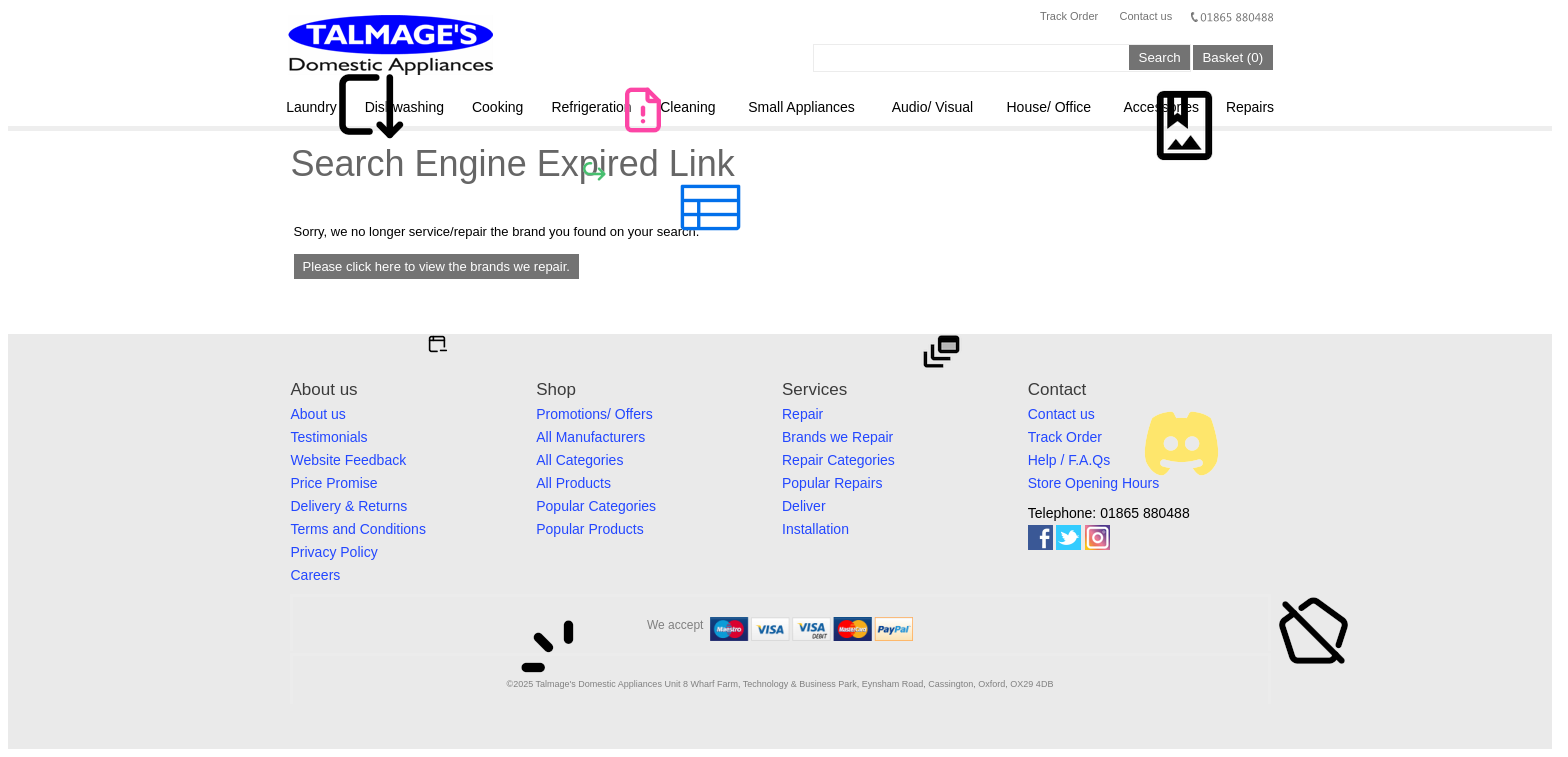 The width and height of the screenshot is (1568, 757). I want to click on open photo album, so click(1184, 125).